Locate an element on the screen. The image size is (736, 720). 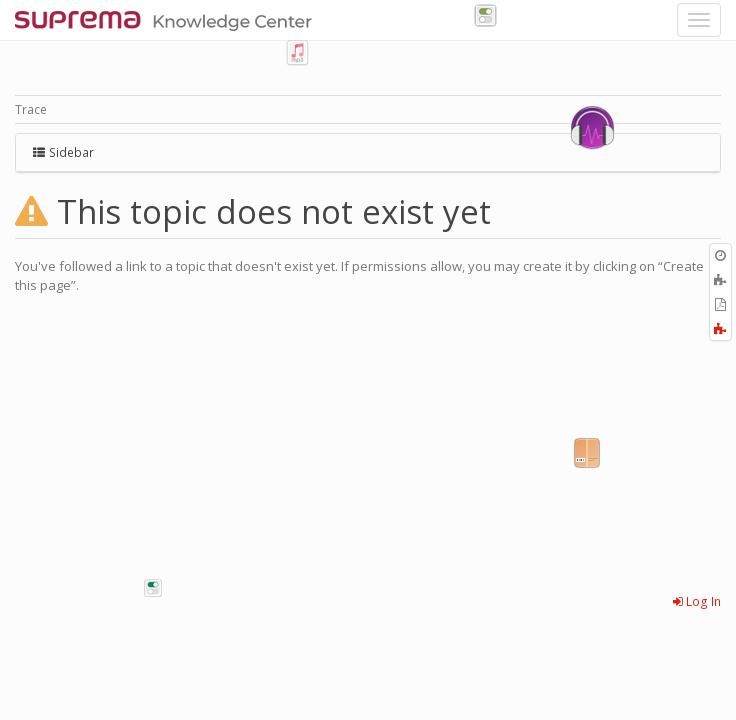
a compressed archive or package file is located at coordinates (587, 453).